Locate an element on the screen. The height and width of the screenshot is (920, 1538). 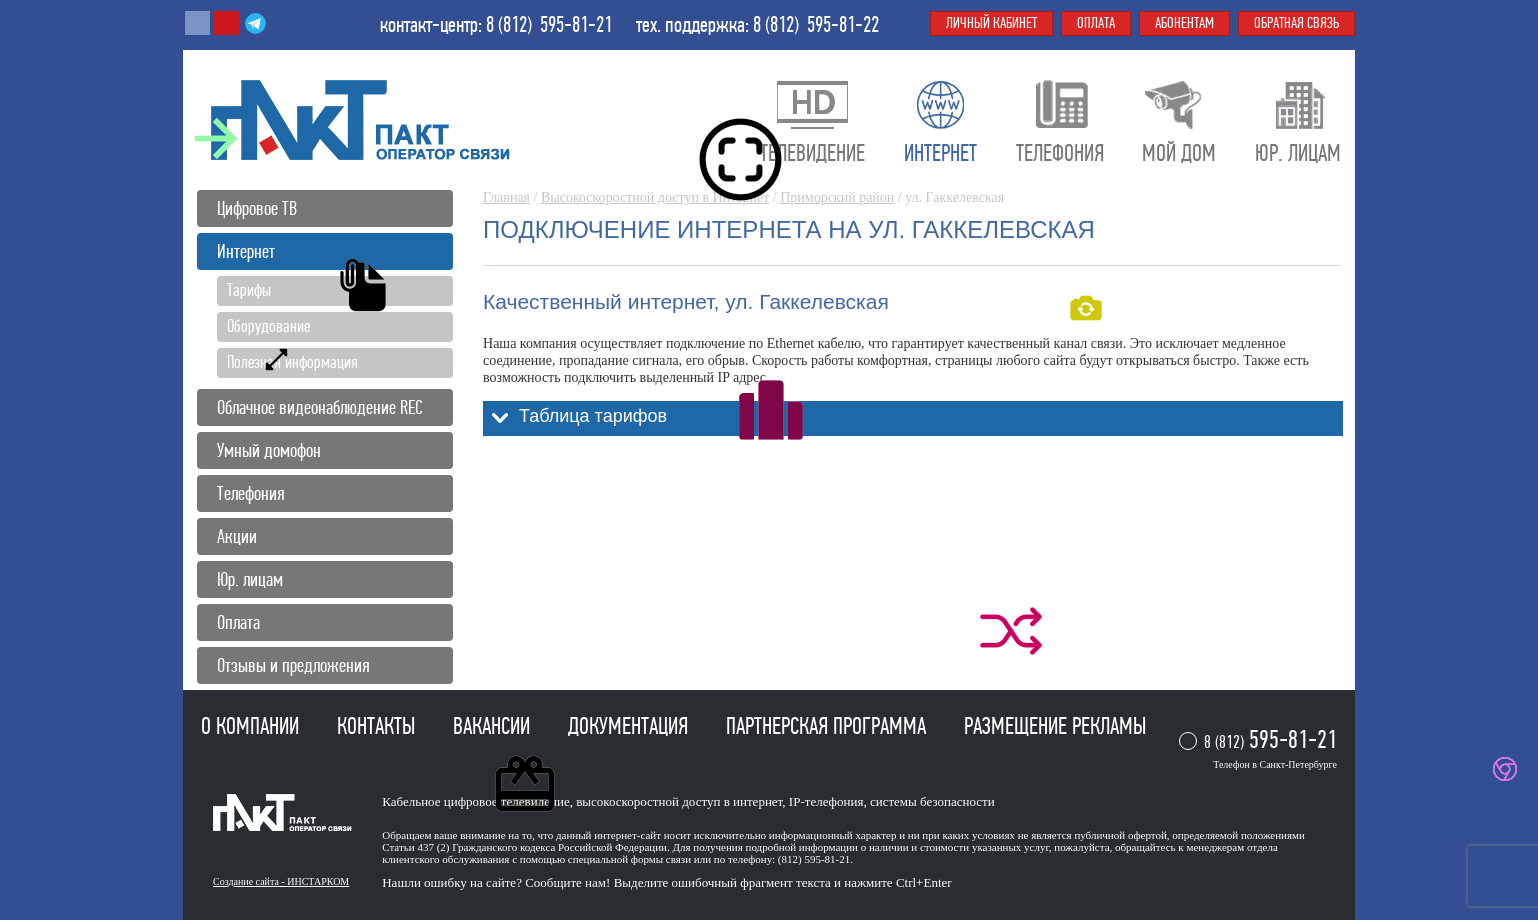
switch between front and rear camera is located at coordinates (1086, 308).